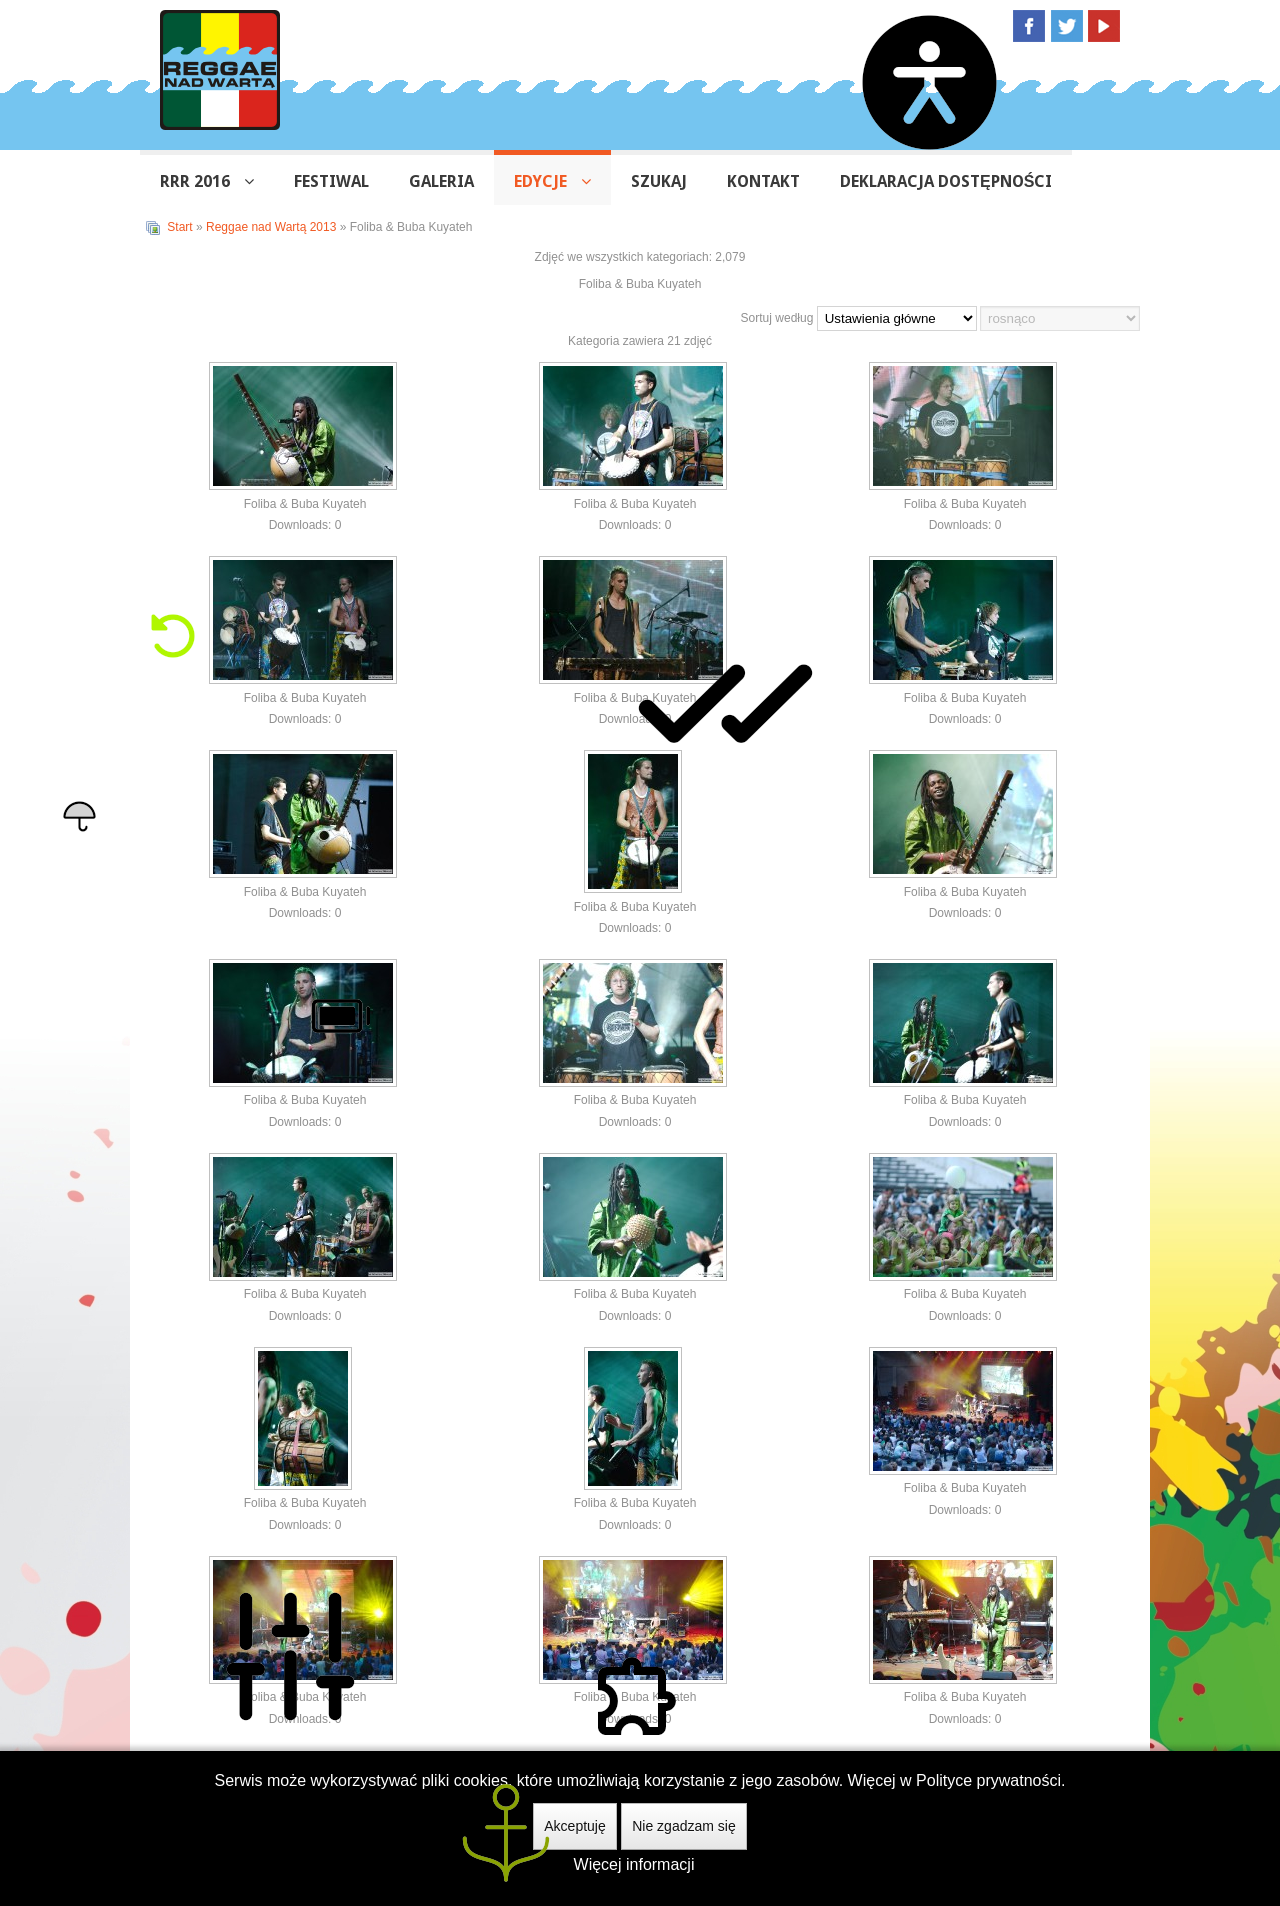 Image resolution: width=1280 pixels, height=1906 pixels. Describe the element at coordinates (79, 816) in the screenshot. I see `indicates weather protection or rain forecast` at that location.